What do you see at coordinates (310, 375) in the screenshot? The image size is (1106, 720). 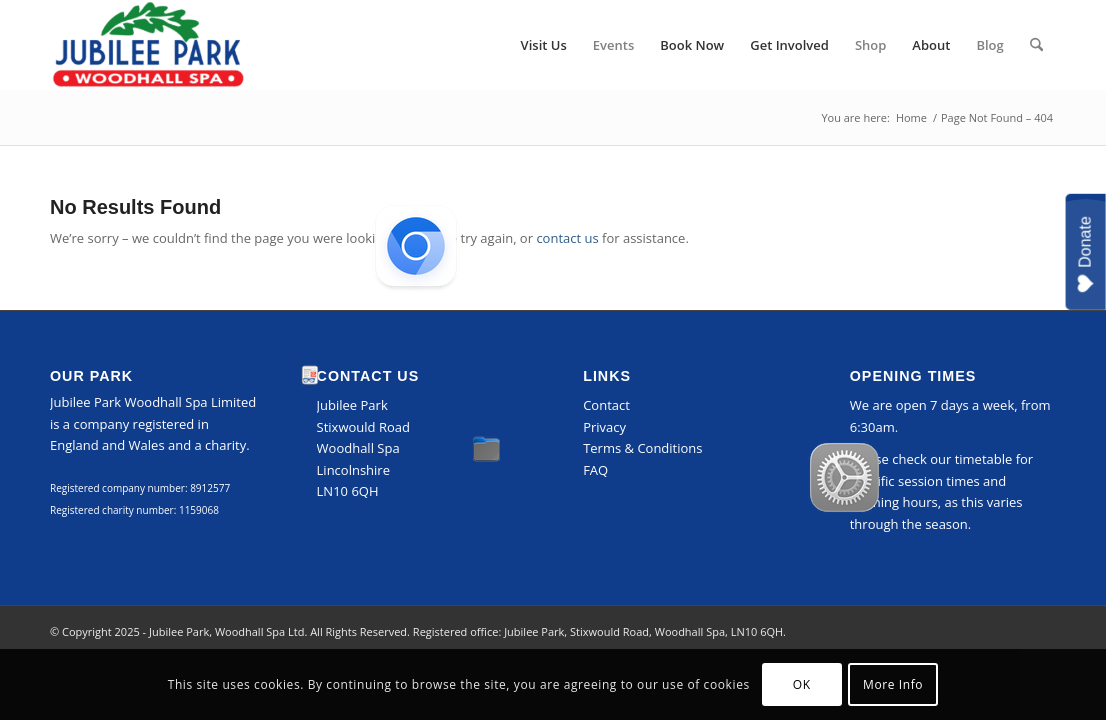 I see `open evince document viewer` at bounding box center [310, 375].